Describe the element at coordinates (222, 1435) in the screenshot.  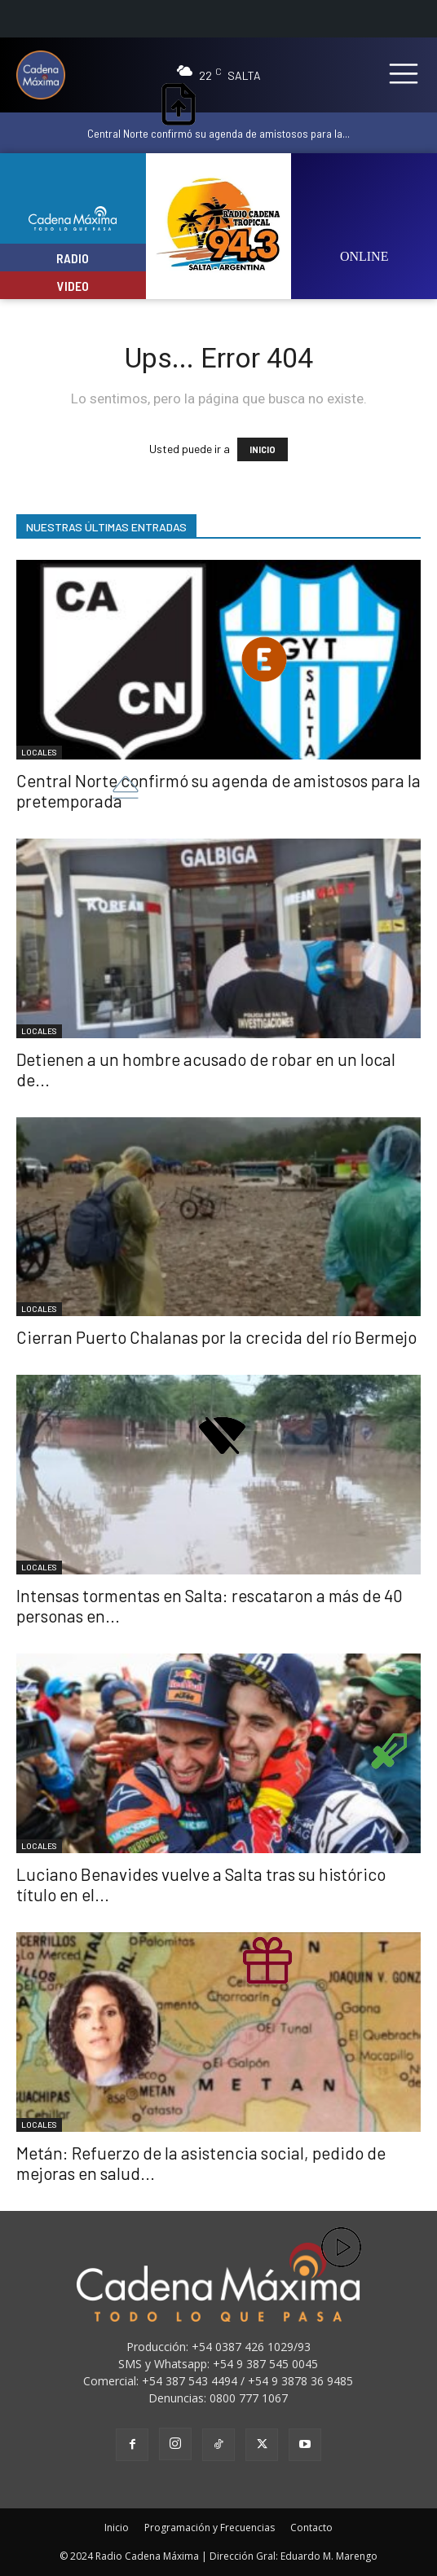
I see `indicates no wifi connection available` at that location.